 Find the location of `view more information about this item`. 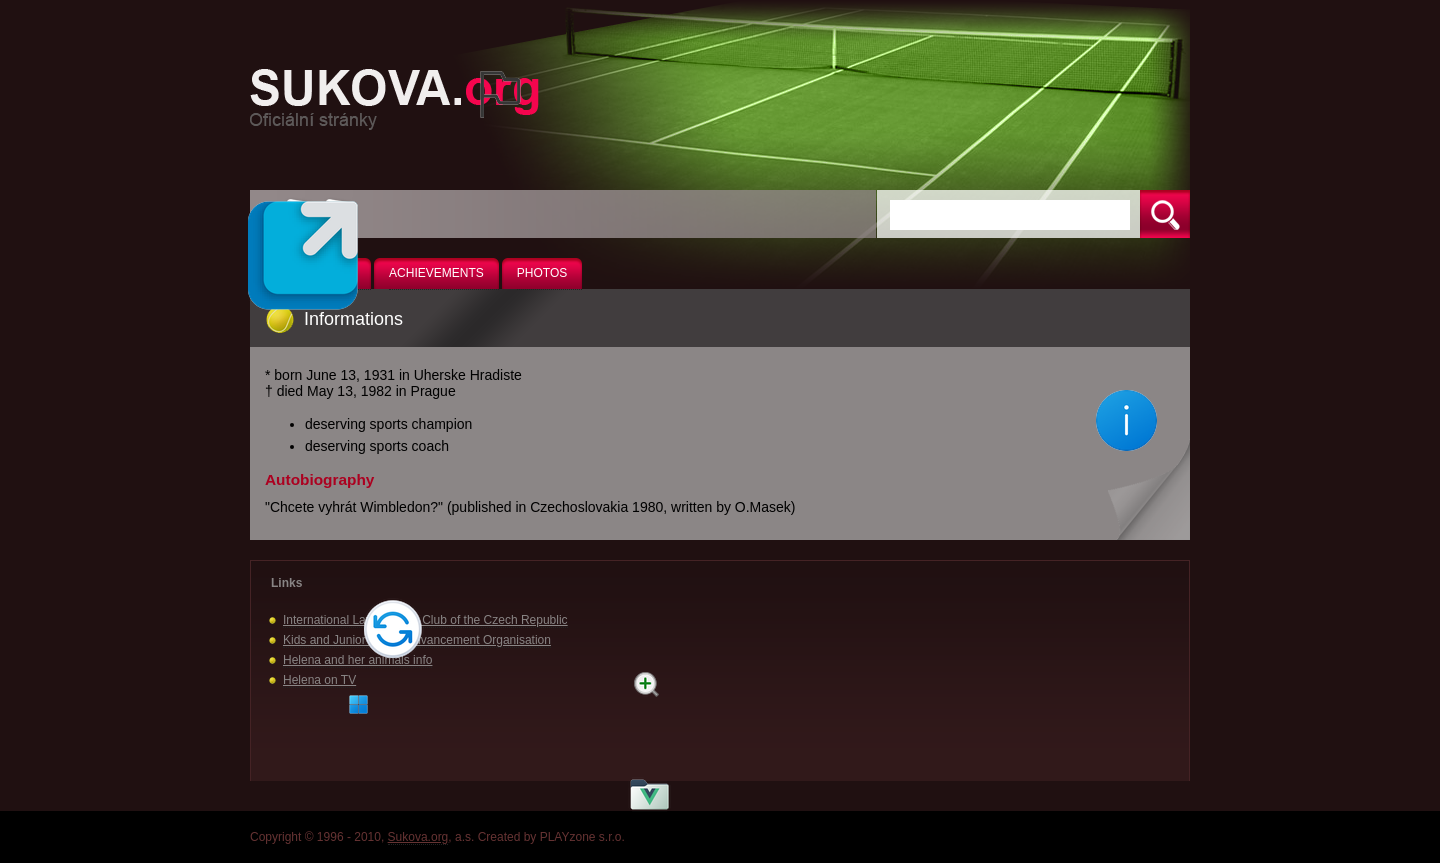

view more information about this item is located at coordinates (1126, 420).